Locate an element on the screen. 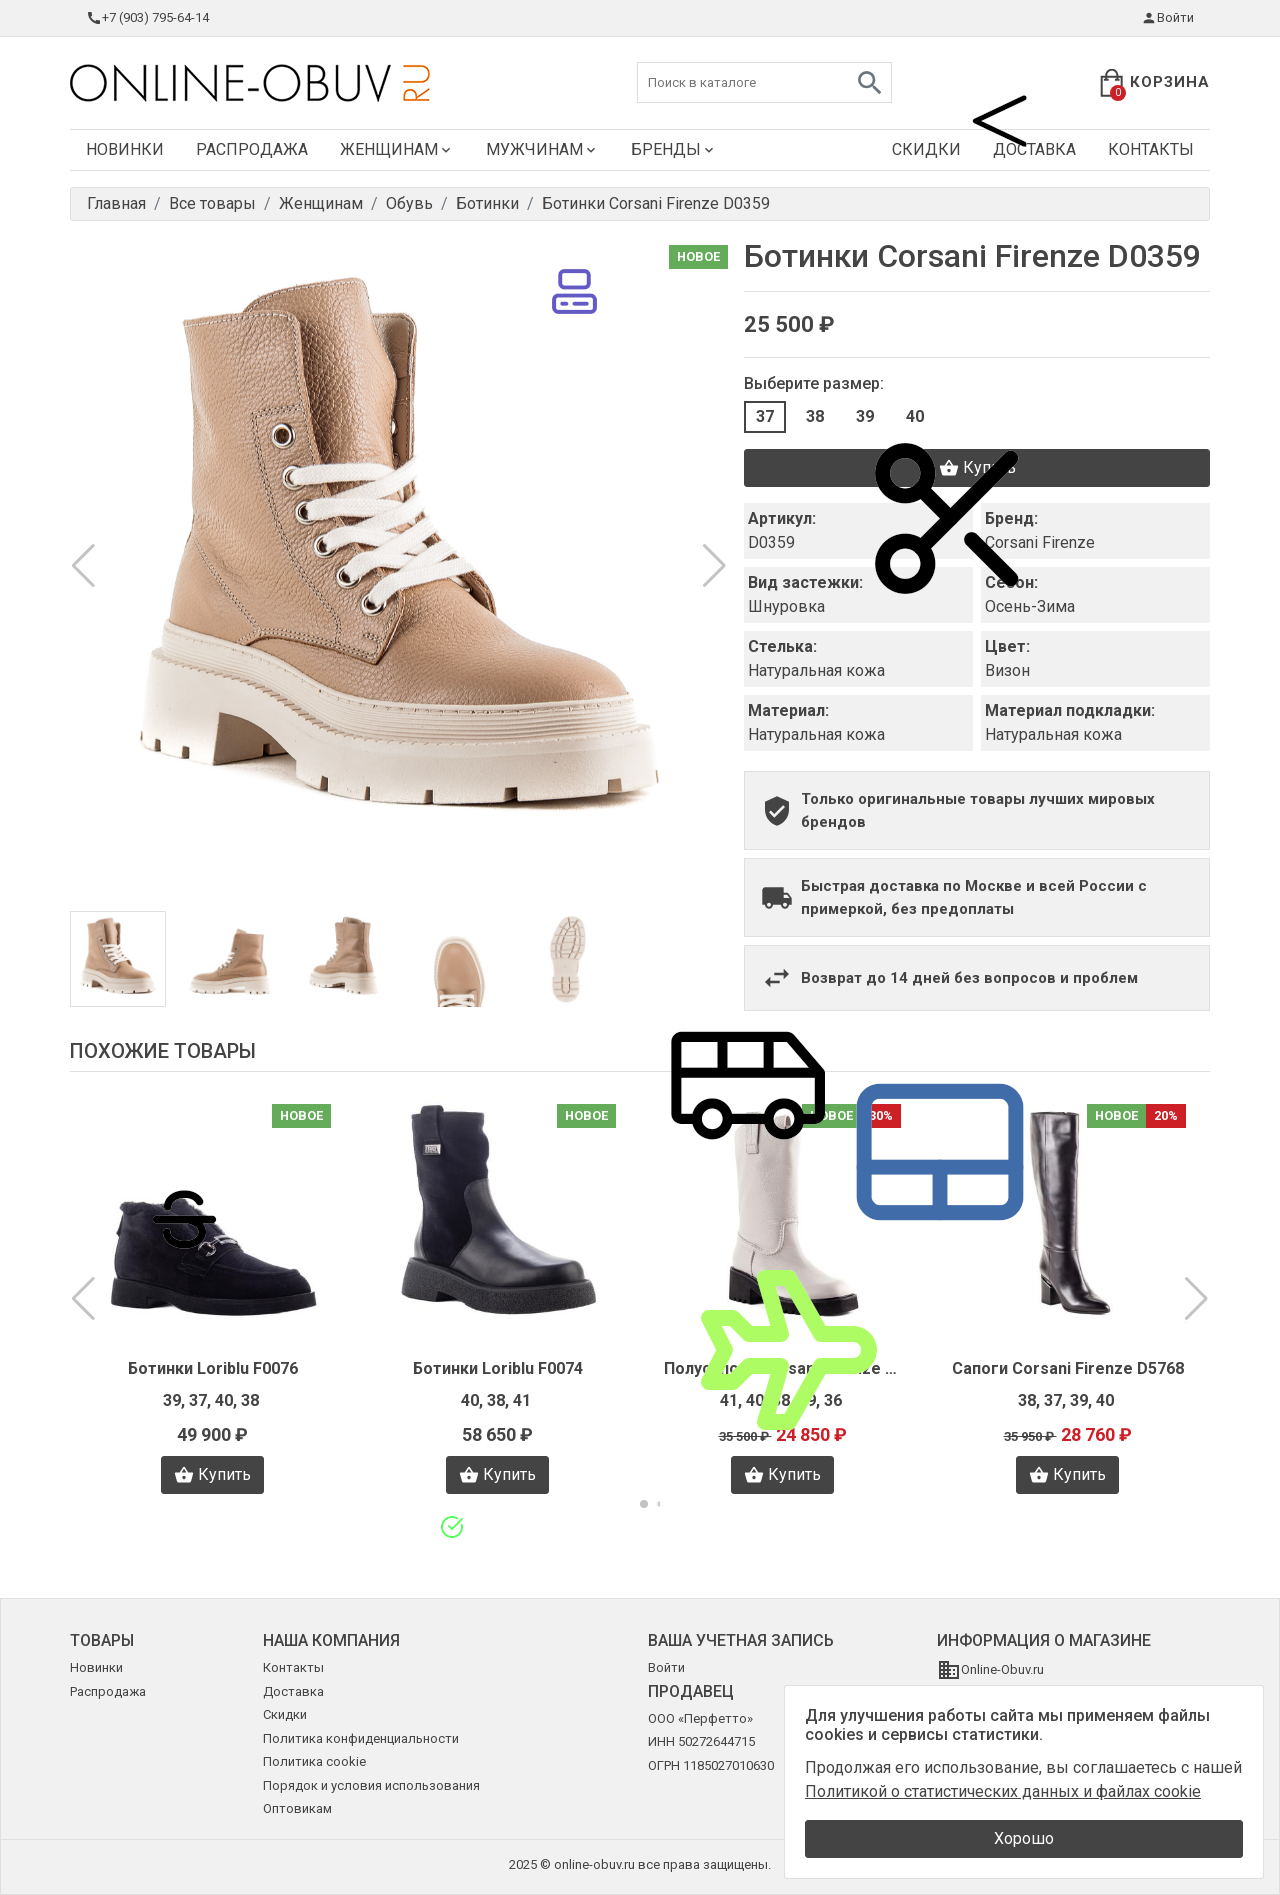 The width and height of the screenshot is (1280, 1895). track delivery or shipping status is located at coordinates (743, 1083).